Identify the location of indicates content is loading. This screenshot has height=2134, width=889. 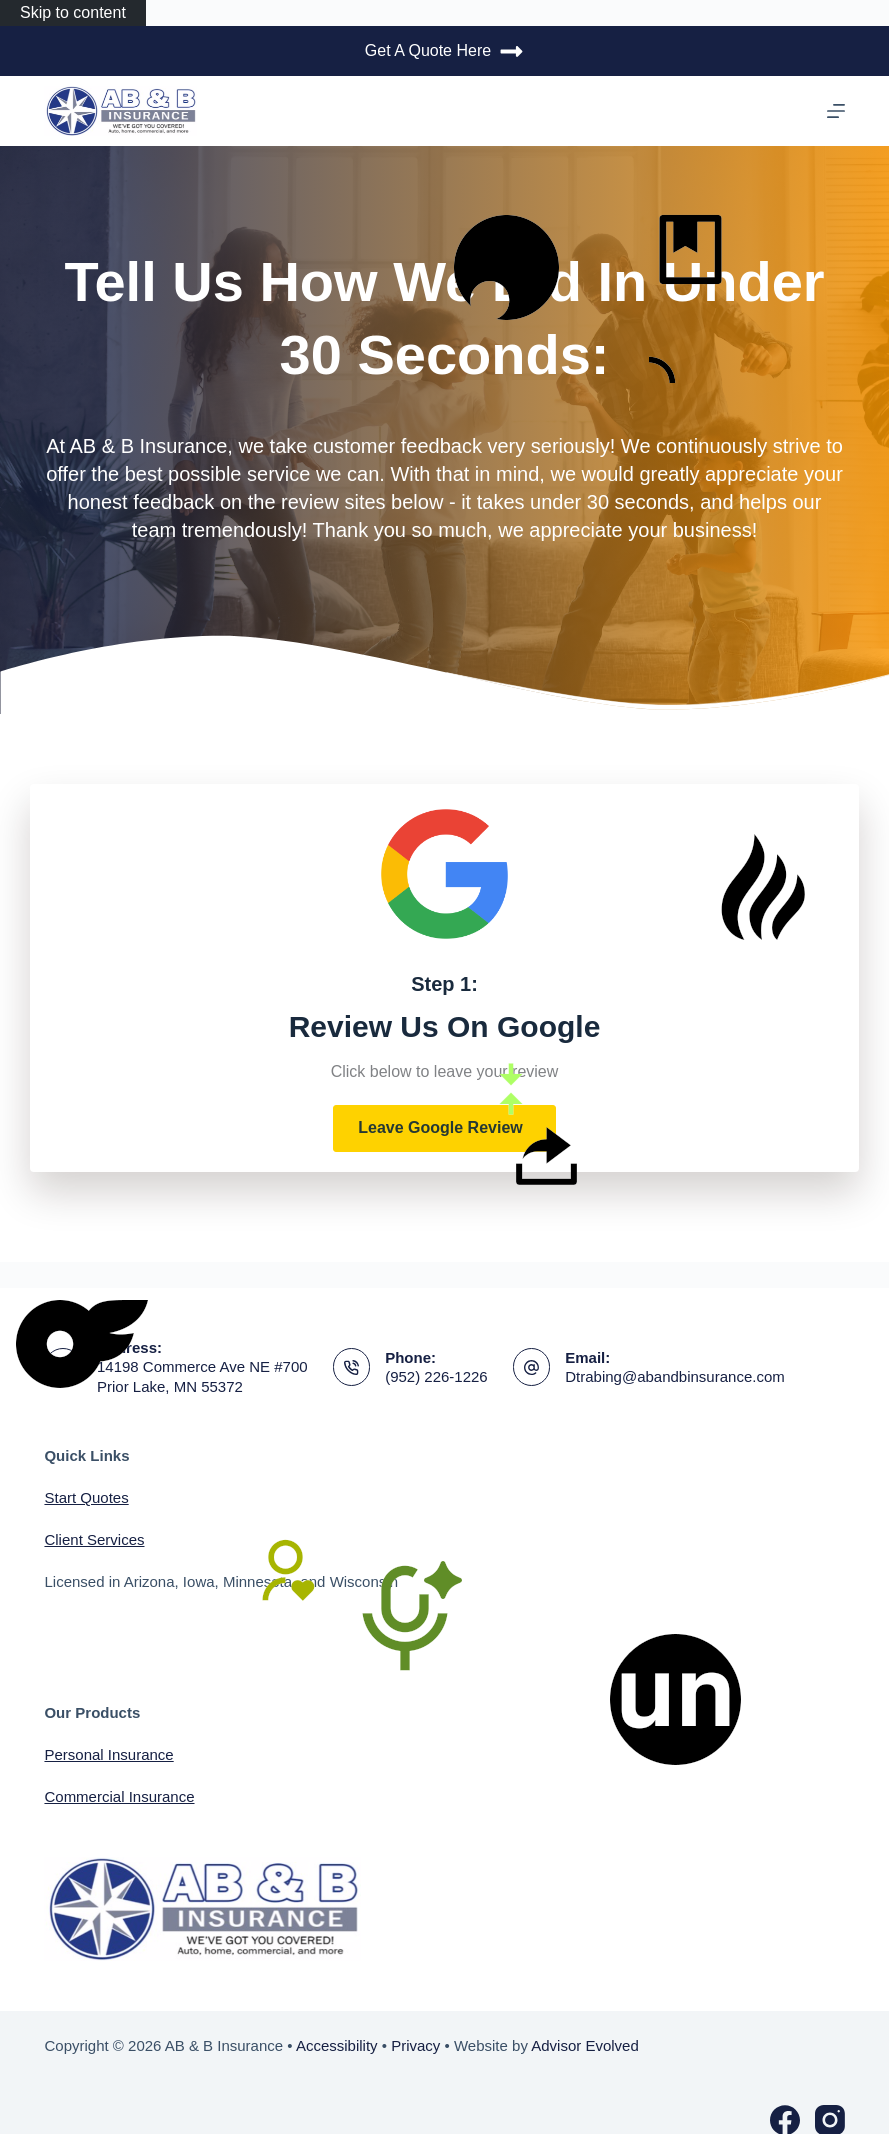
(649, 383).